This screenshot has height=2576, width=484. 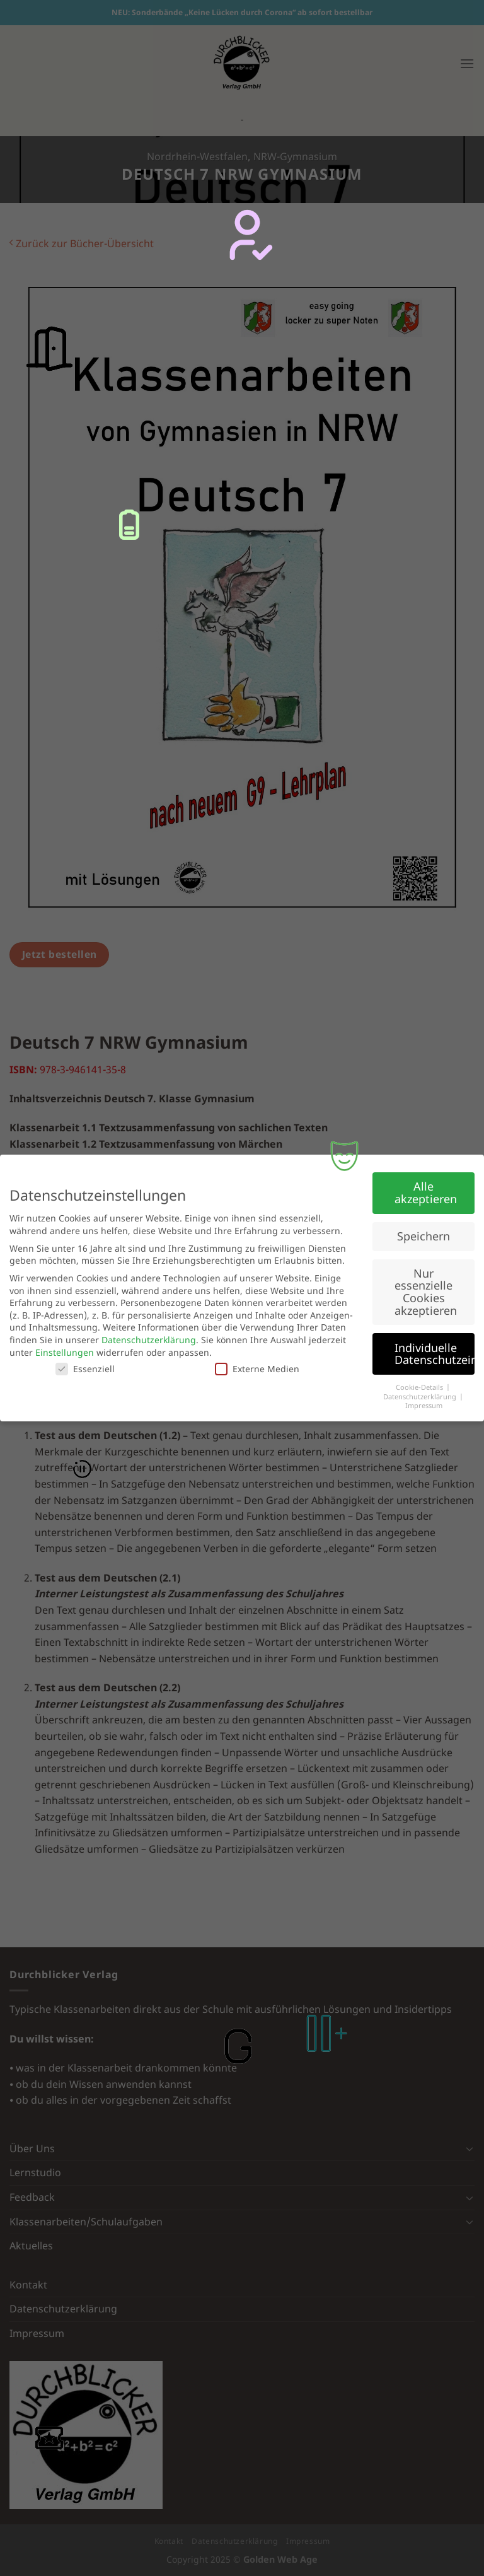 What do you see at coordinates (49, 2438) in the screenshot?
I see `view local events or entertainment` at bounding box center [49, 2438].